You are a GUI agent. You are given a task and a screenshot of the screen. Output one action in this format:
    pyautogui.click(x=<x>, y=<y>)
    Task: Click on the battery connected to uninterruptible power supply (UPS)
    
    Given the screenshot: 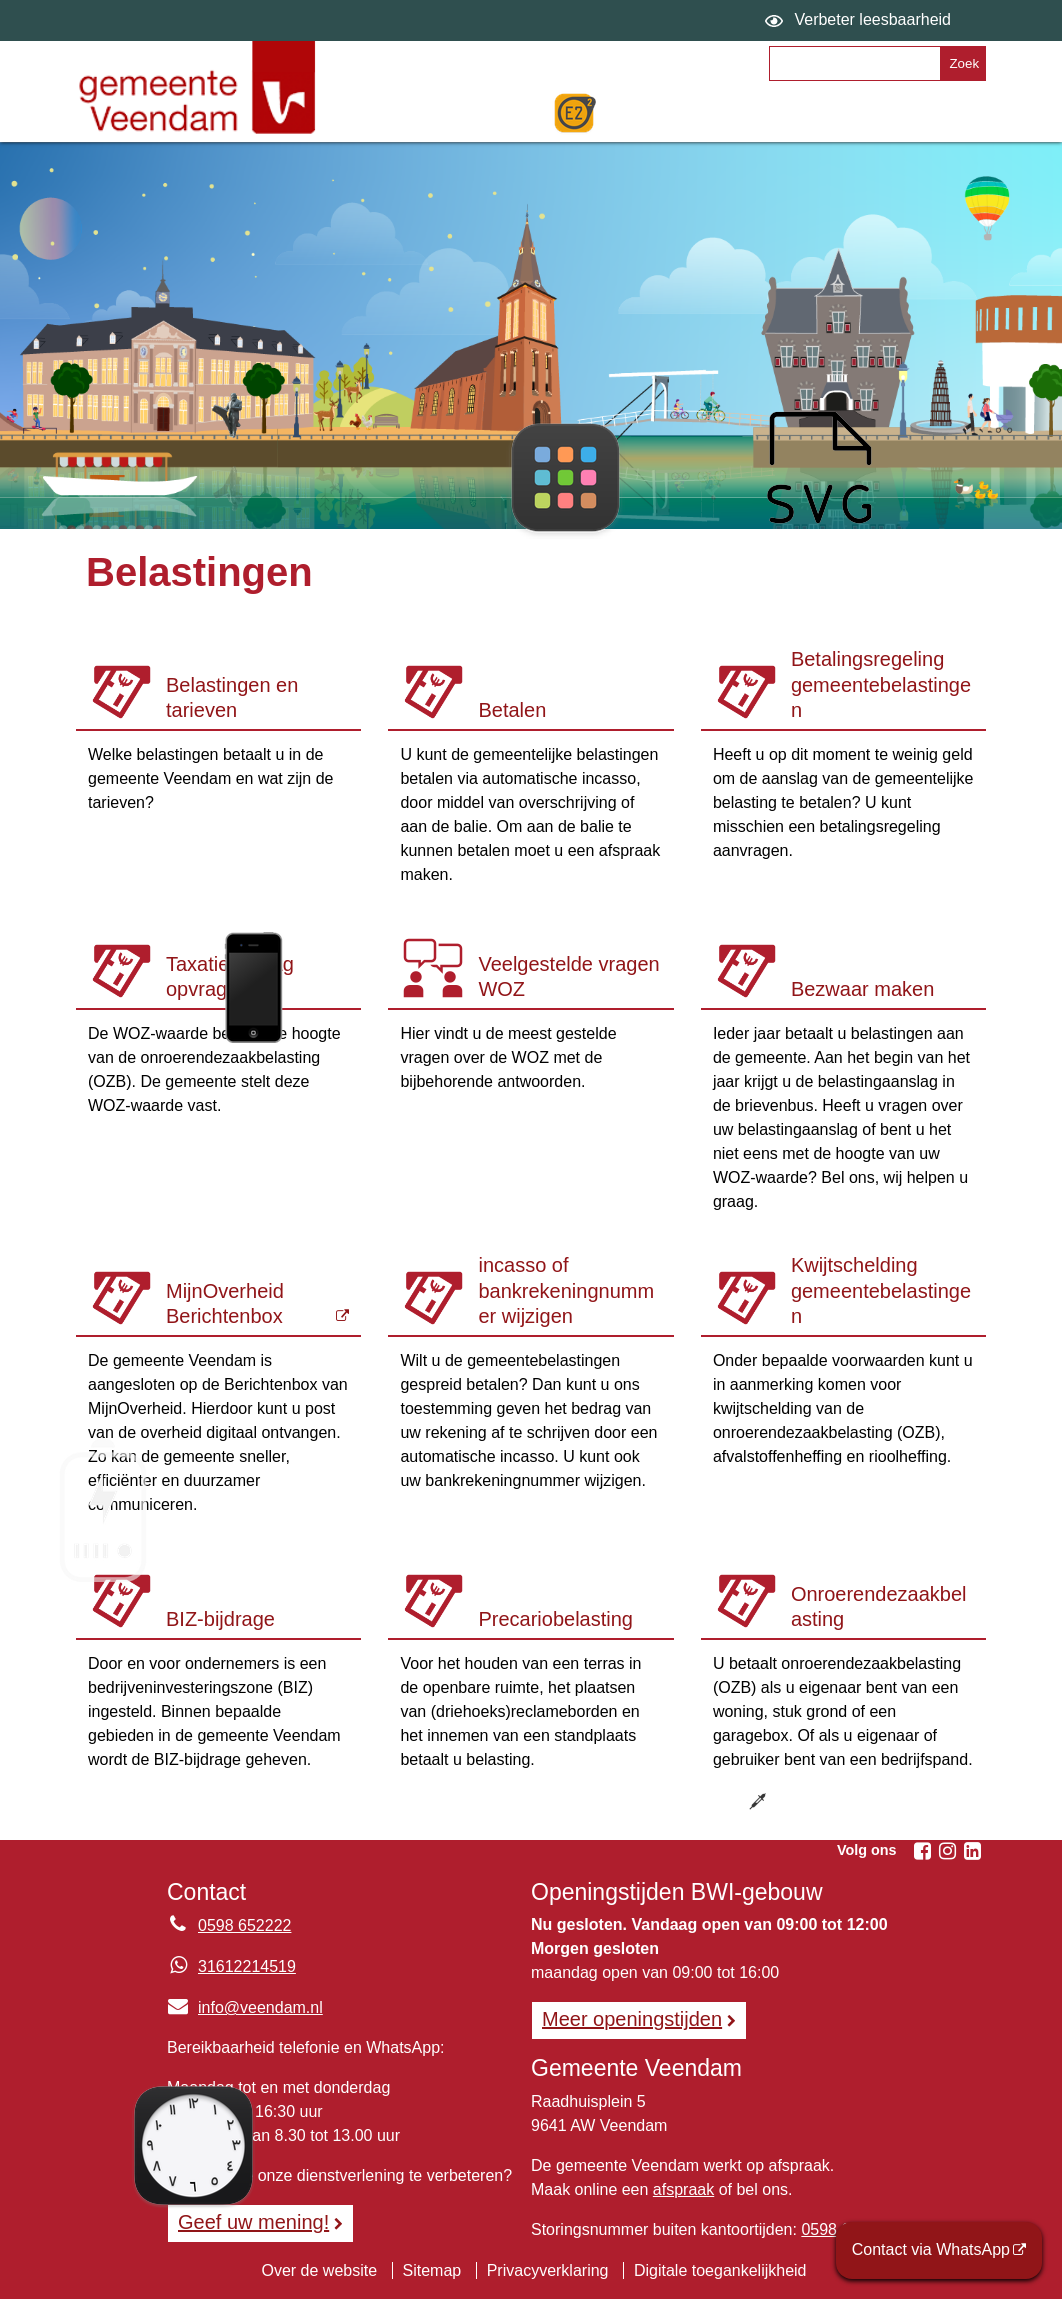 What is the action you would take?
    pyautogui.click(x=103, y=1510)
    